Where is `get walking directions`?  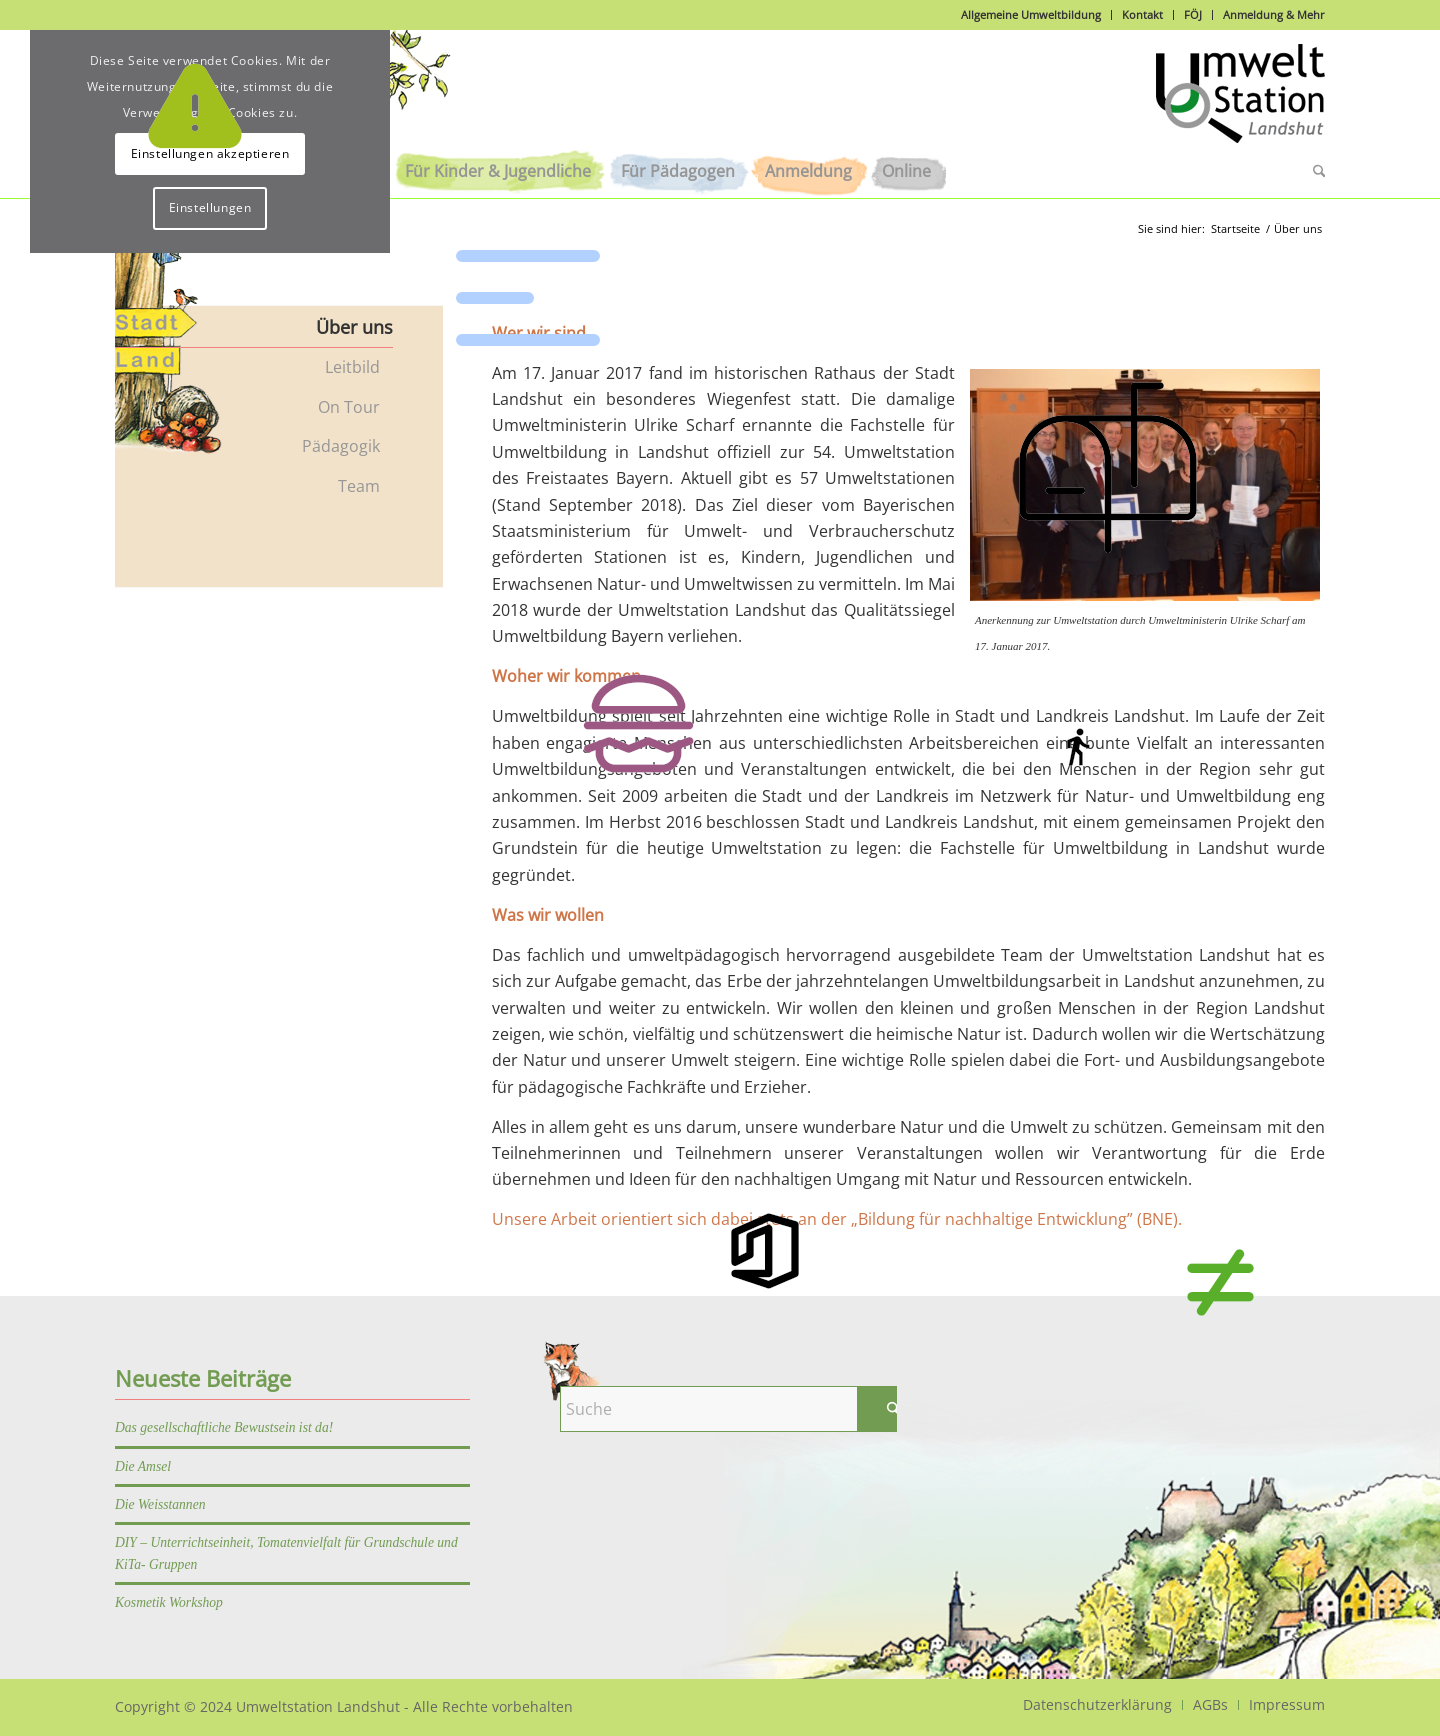 get walking directions is located at coordinates (1077, 746).